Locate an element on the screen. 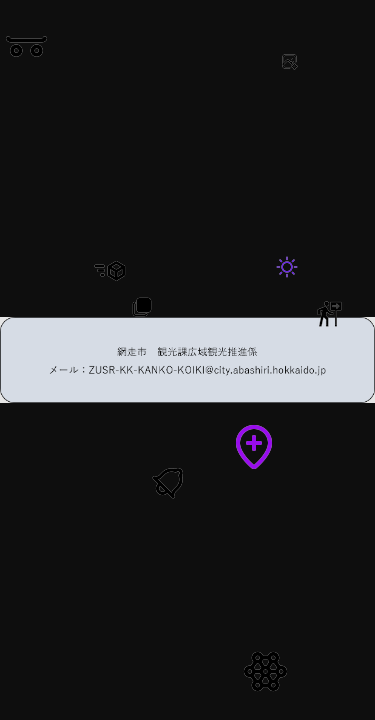  add a new location pin is located at coordinates (254, 447).